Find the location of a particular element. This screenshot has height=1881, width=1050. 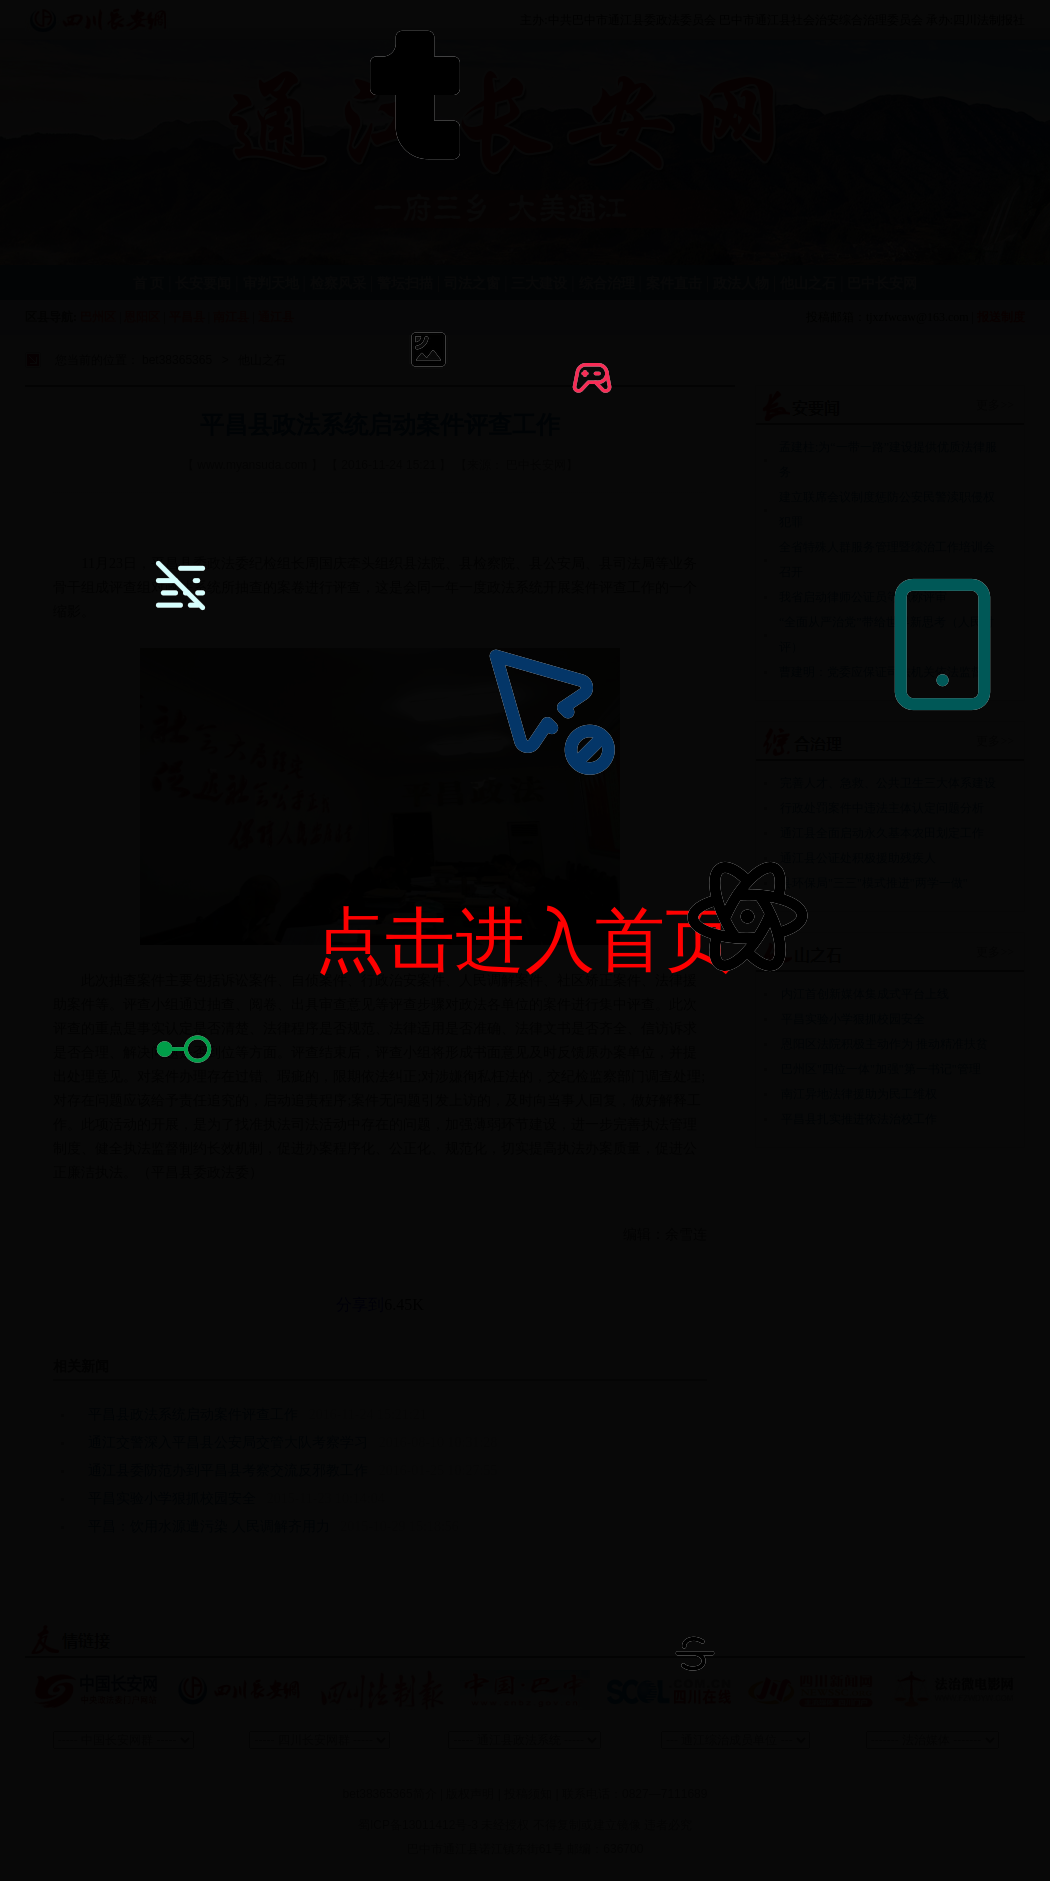

view interface or class definitions is located at coordinates (184, 1051).